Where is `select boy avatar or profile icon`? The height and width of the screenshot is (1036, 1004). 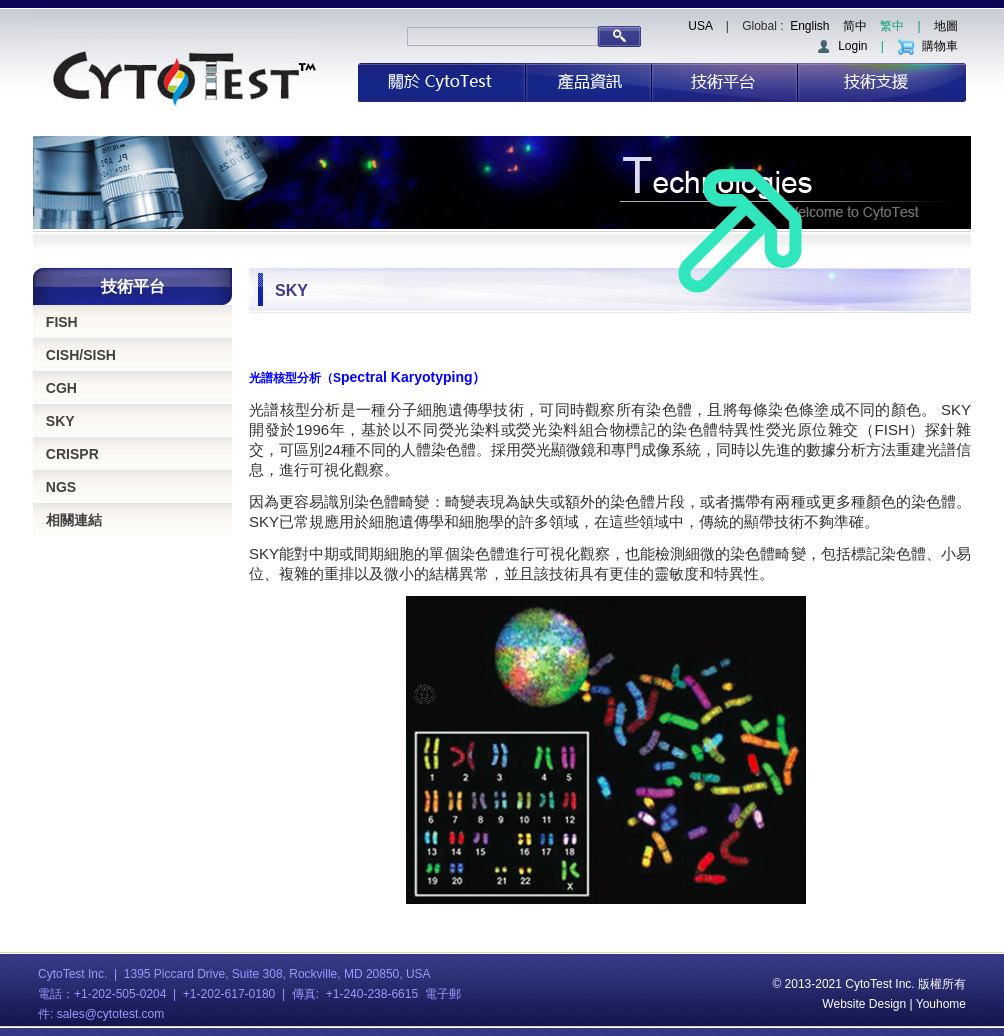
select boy avatar or profile icon is located at coordinates (424, 694).